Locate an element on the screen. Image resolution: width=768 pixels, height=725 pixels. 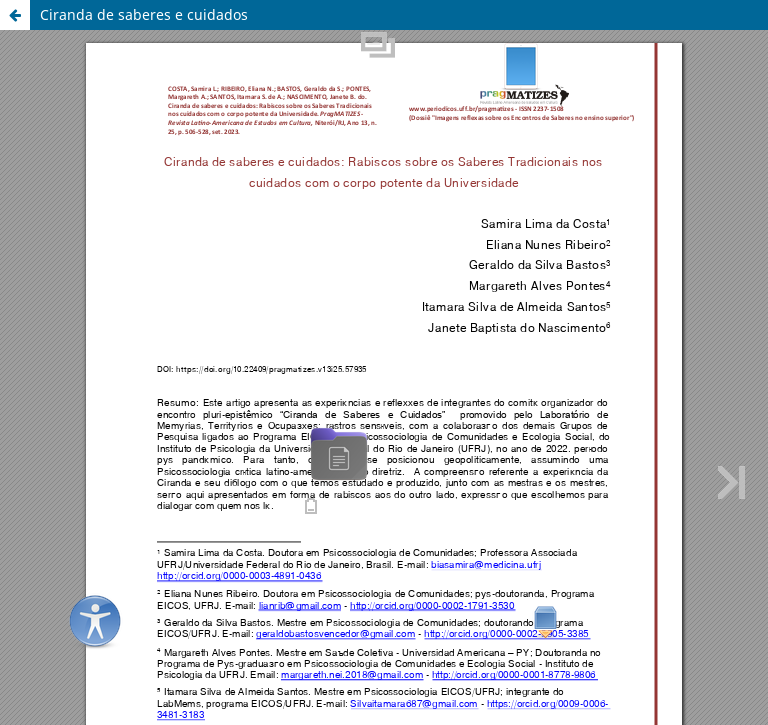
open your documents folder is located at coordinates (339, 454).